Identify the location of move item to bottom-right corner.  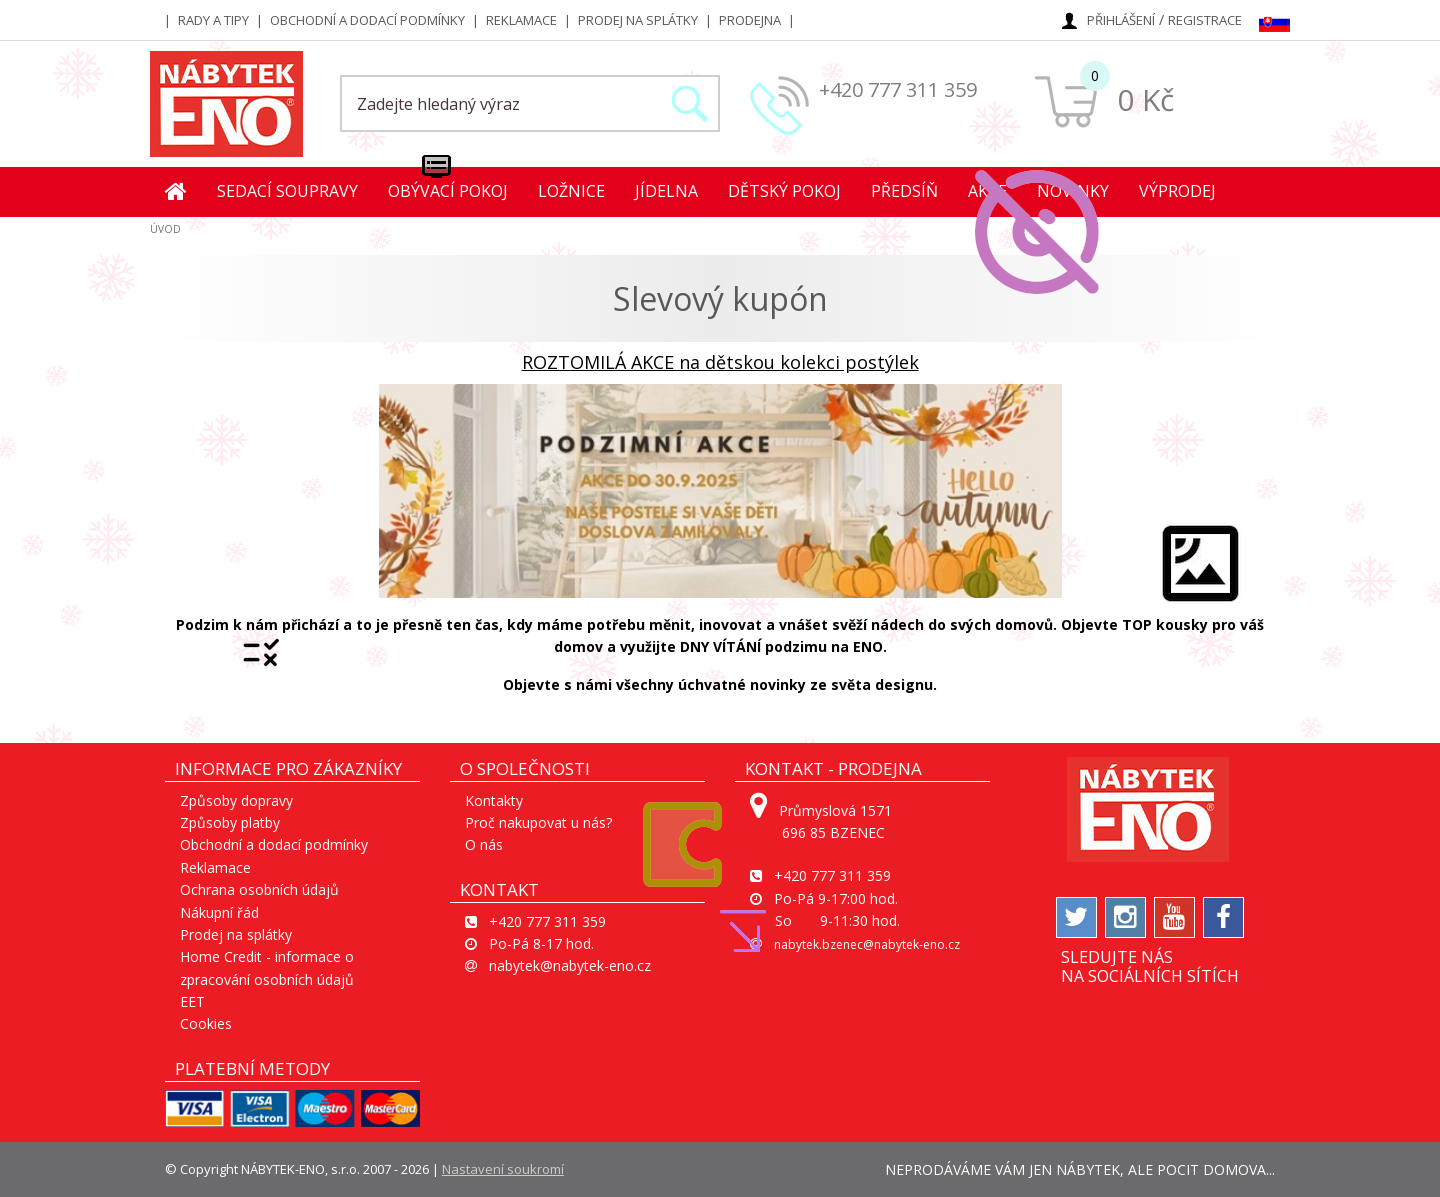
(743, 933).